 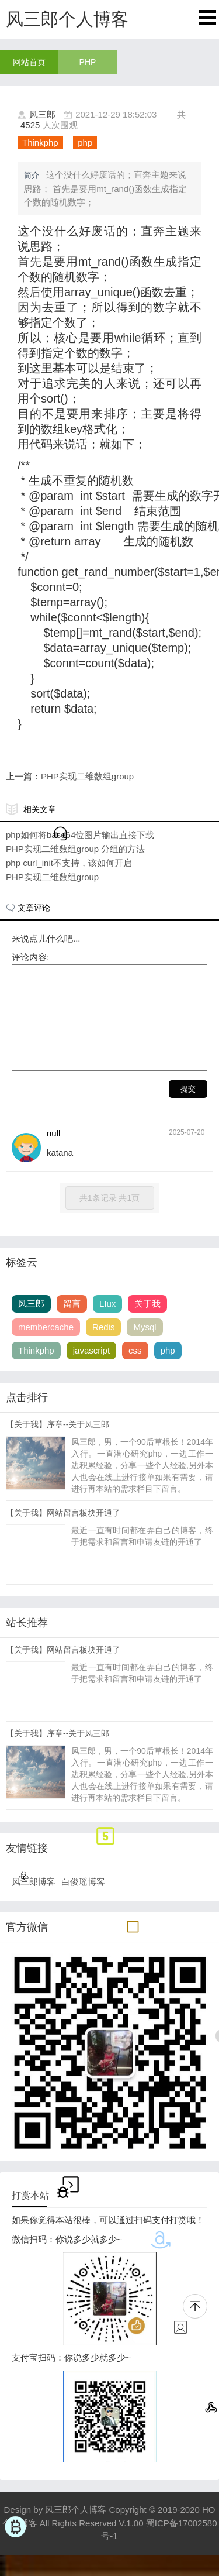 I want to click on view bitcoin wallet or balance, so click(x=15, y=2527).